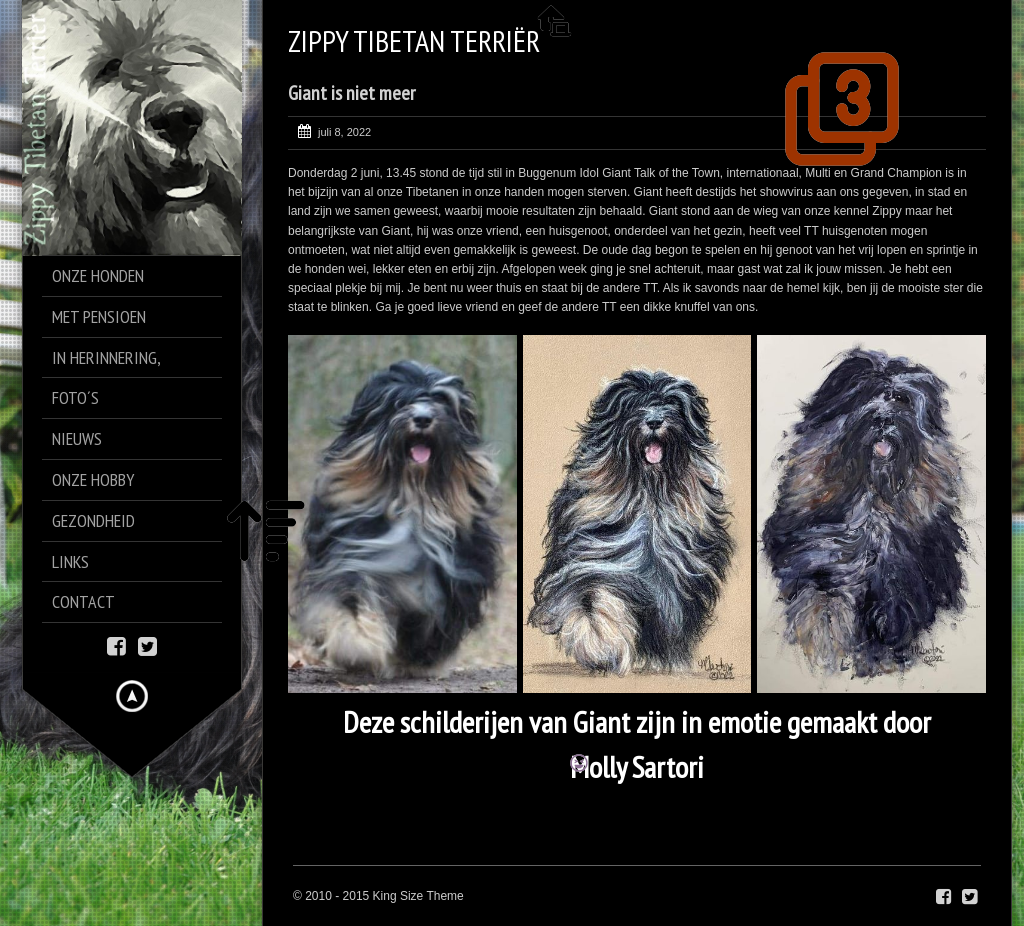 This screenshot has height=926, width=1024. Describe the element at coordinates (842, 109) in the screenshot. I see `view item 3 in a series or collection` at that location.